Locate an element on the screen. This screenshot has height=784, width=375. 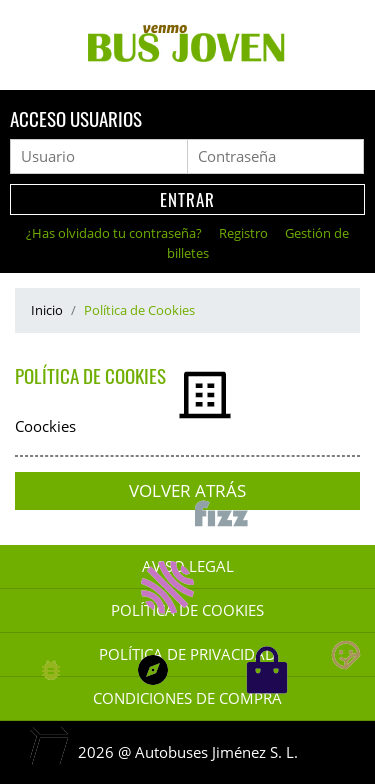
HAL company or brand logo is located at coordinates (167, 587).